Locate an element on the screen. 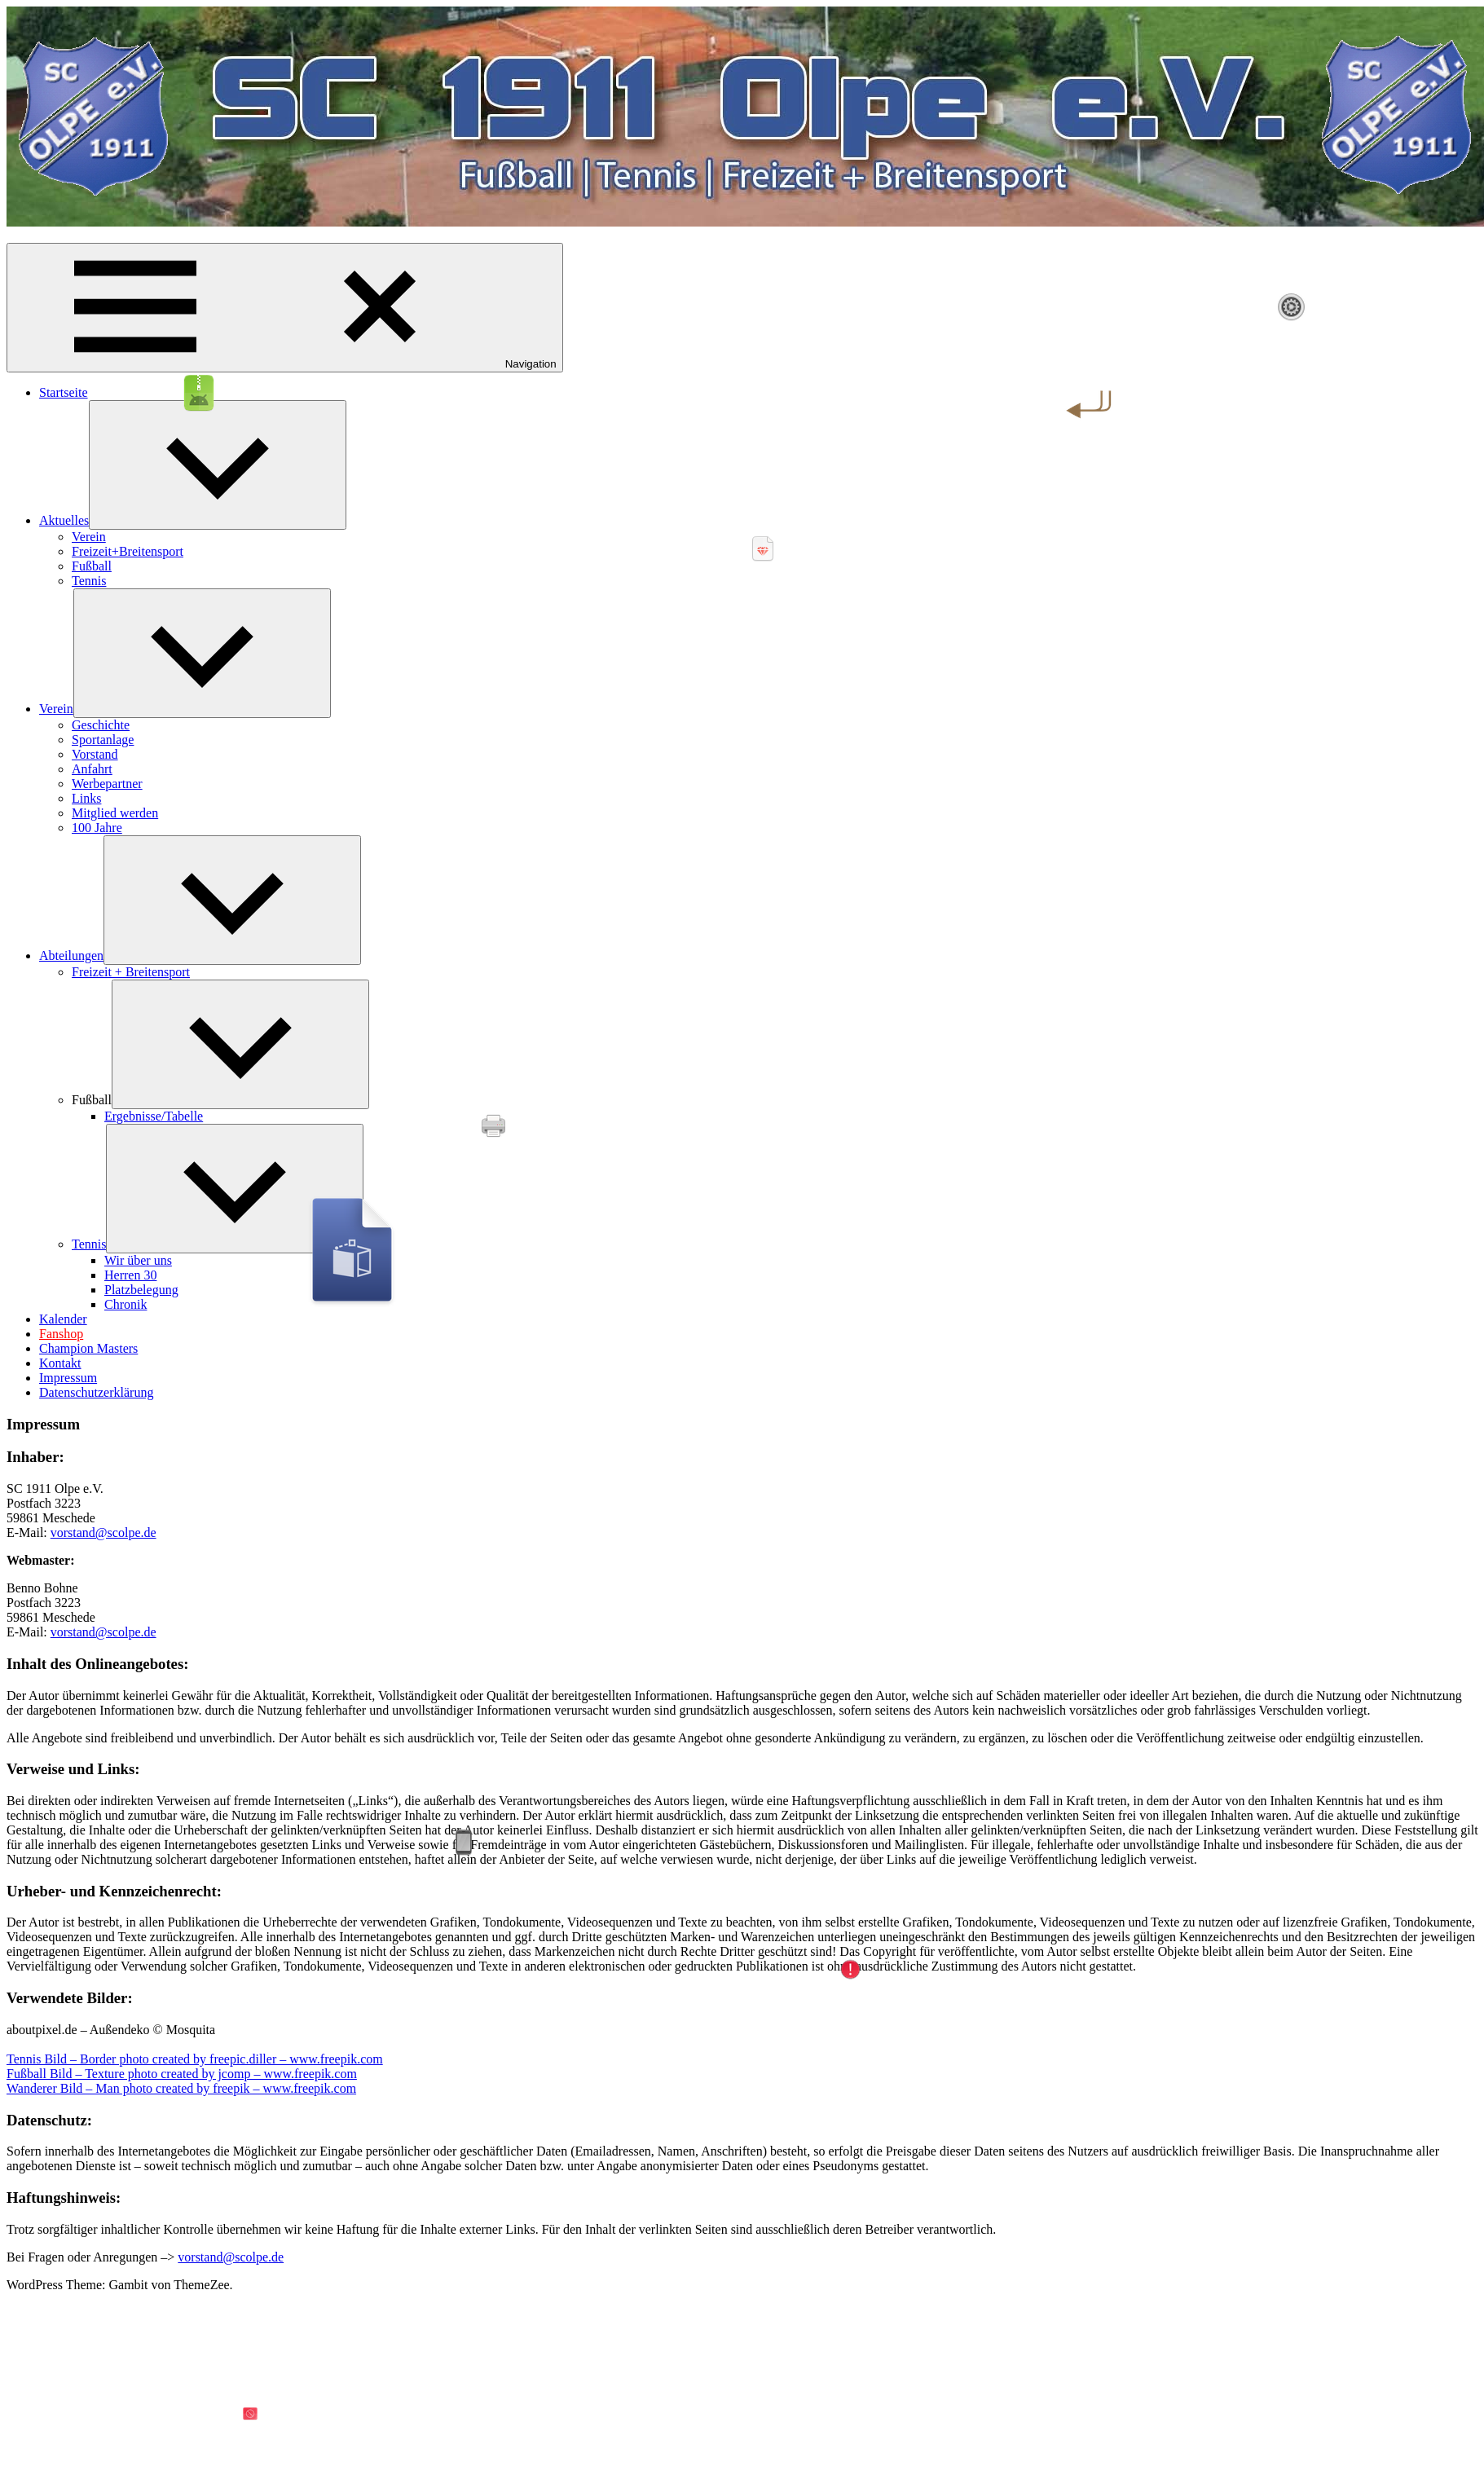  indicates a missing or broken image is located at coordinates (250, 2413).